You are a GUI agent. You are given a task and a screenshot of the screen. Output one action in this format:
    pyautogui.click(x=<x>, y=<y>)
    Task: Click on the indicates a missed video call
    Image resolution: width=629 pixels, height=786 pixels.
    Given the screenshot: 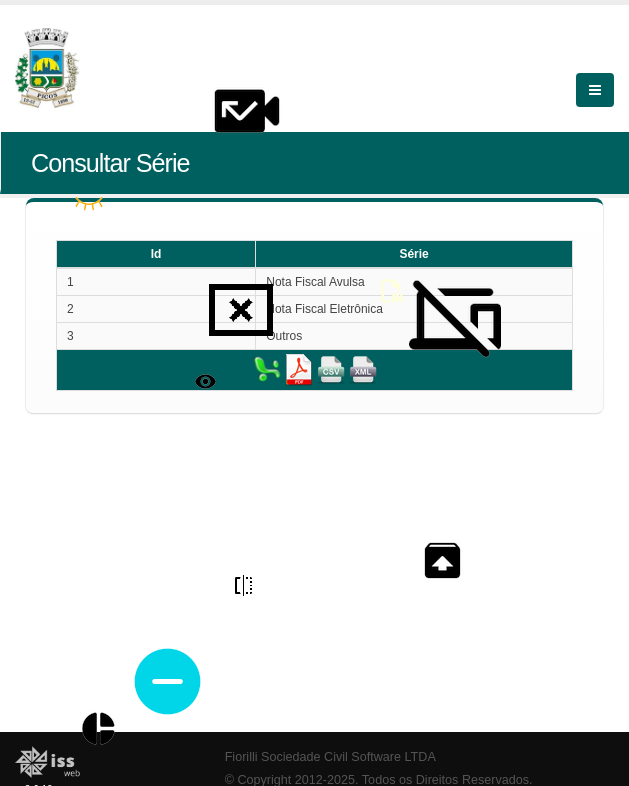 What is the action you would take?
    pyautogui.click(x=247, y=111)
    